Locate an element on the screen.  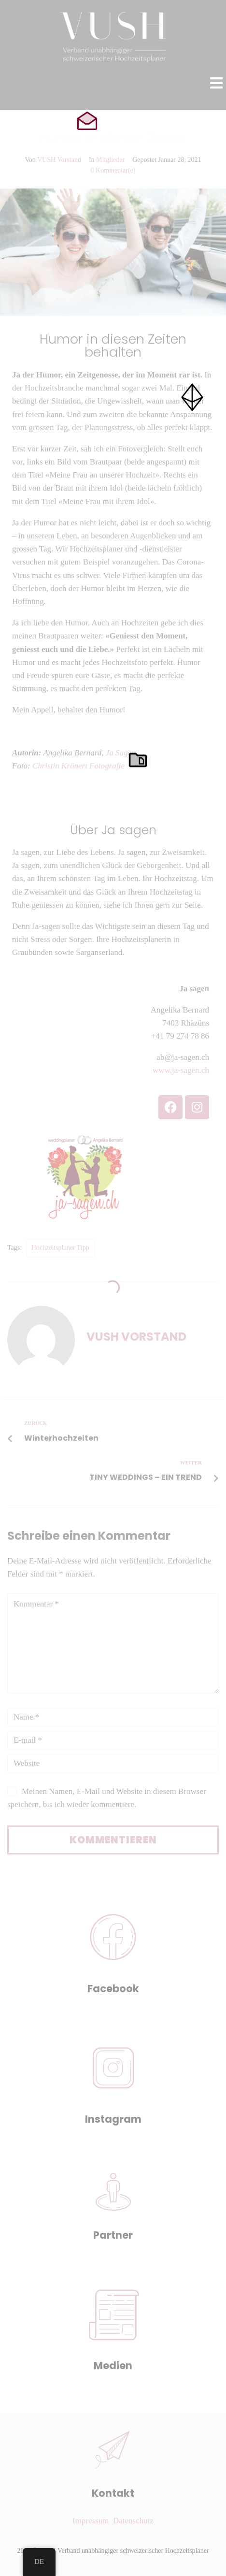
view open or read mail is located at coordinates (87, 121).